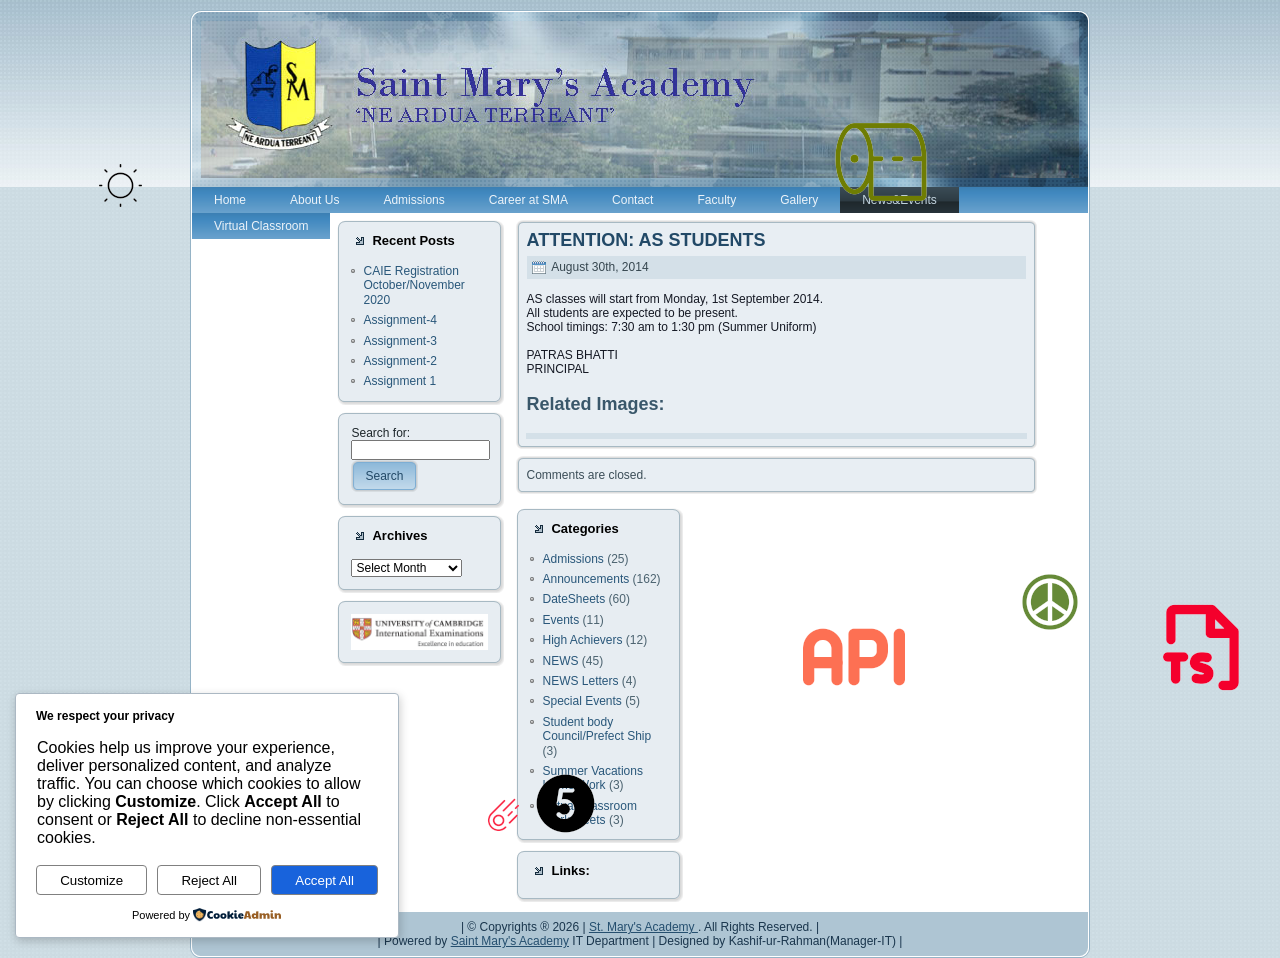  I want to click on a TypeScript file, so click(1202, 647).